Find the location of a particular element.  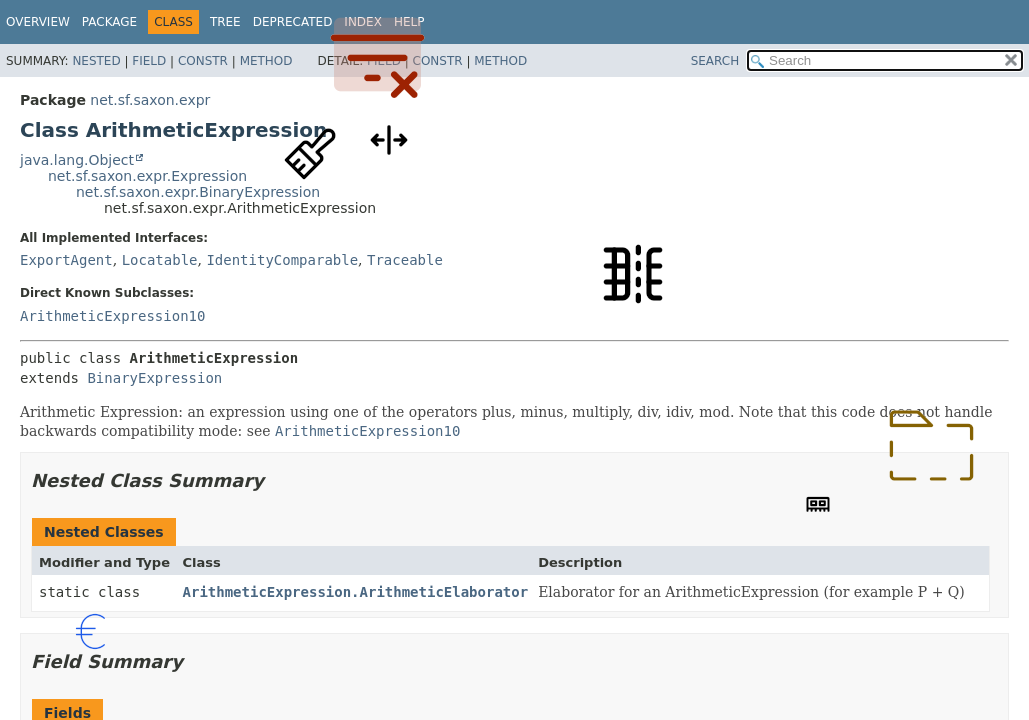

view amount in euros is located at coordinates (93, 631).